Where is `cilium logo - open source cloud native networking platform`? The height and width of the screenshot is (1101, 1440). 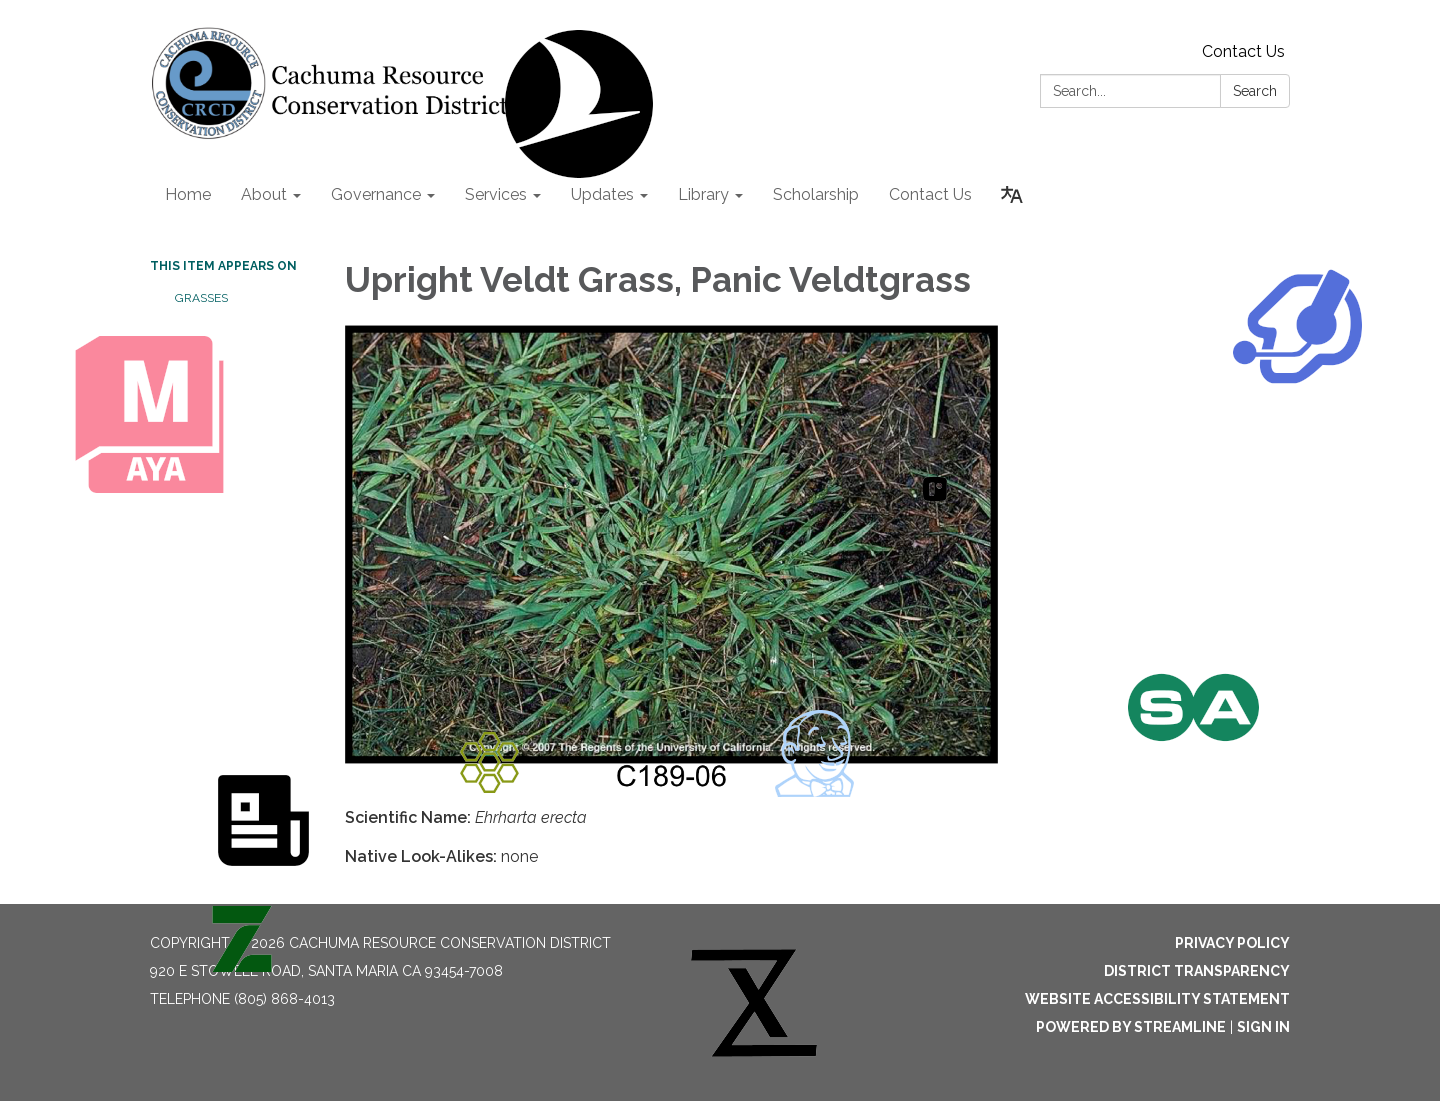
cilium logo - open source cloud native networking platform is located at coordinates (489, 762).